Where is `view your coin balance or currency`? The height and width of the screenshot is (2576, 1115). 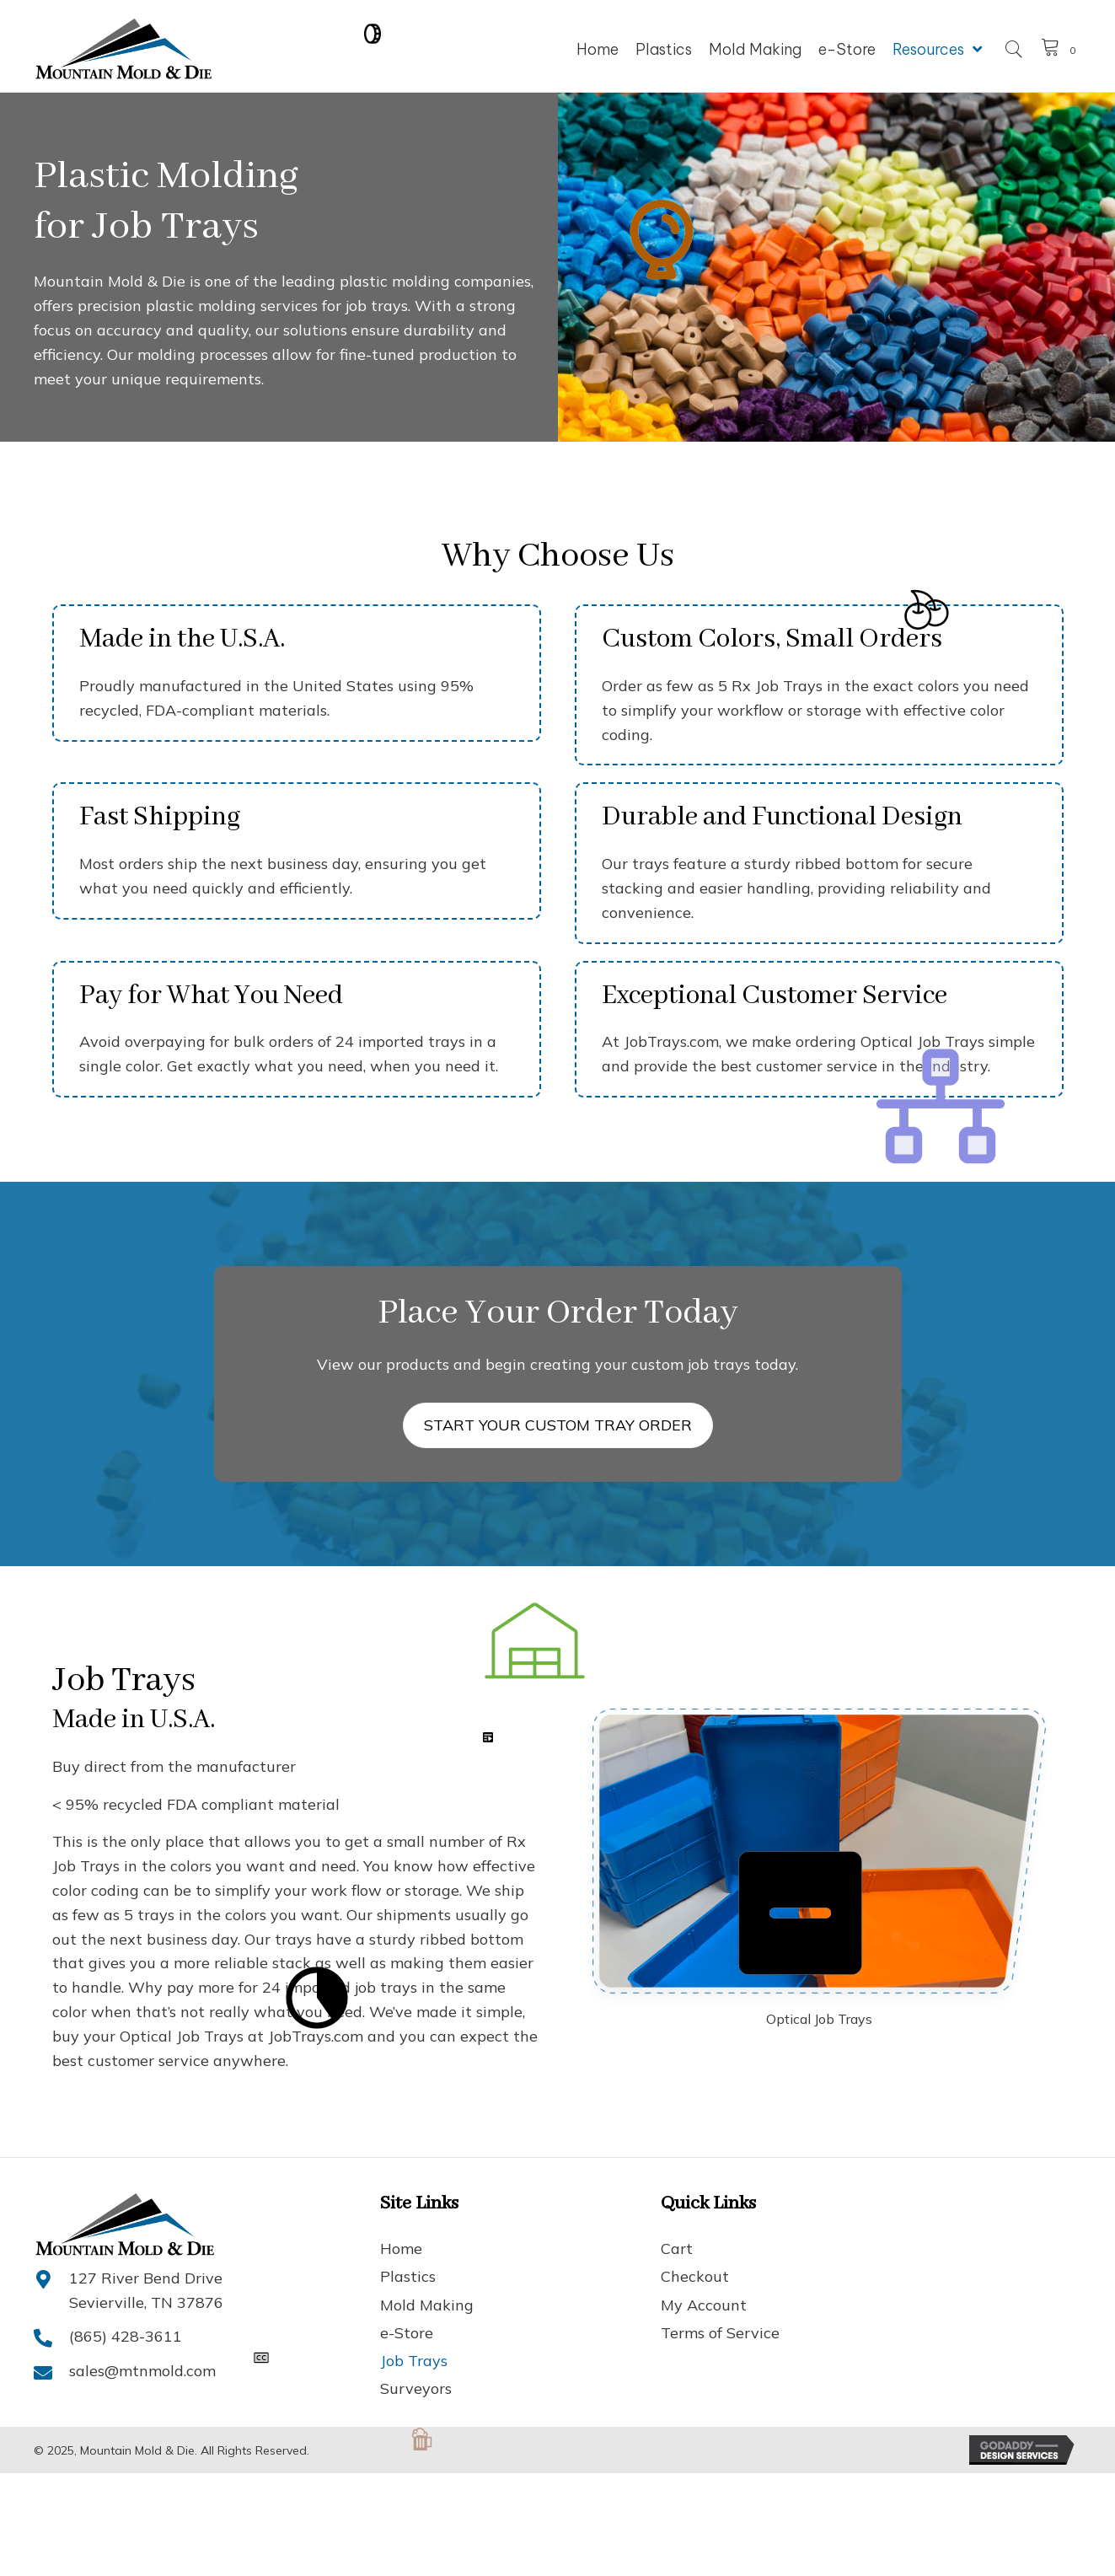 view your coin balance or currency is located at coordinates (373, 34).